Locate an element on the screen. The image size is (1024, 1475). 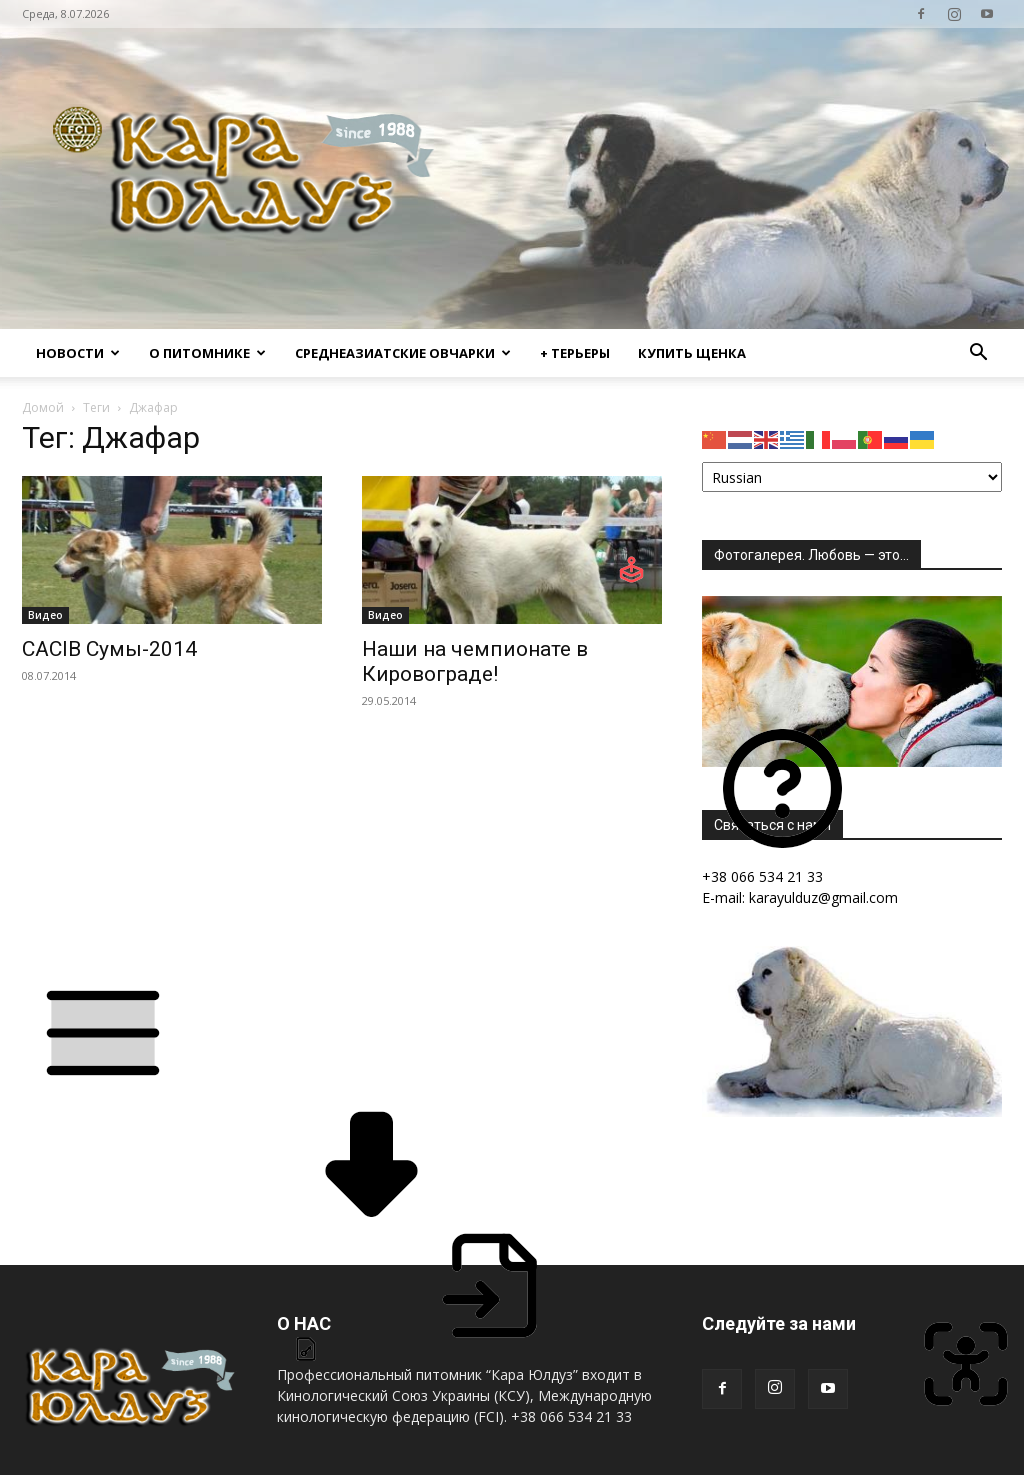
import a file into the application is located at coordinates (494, 1285).